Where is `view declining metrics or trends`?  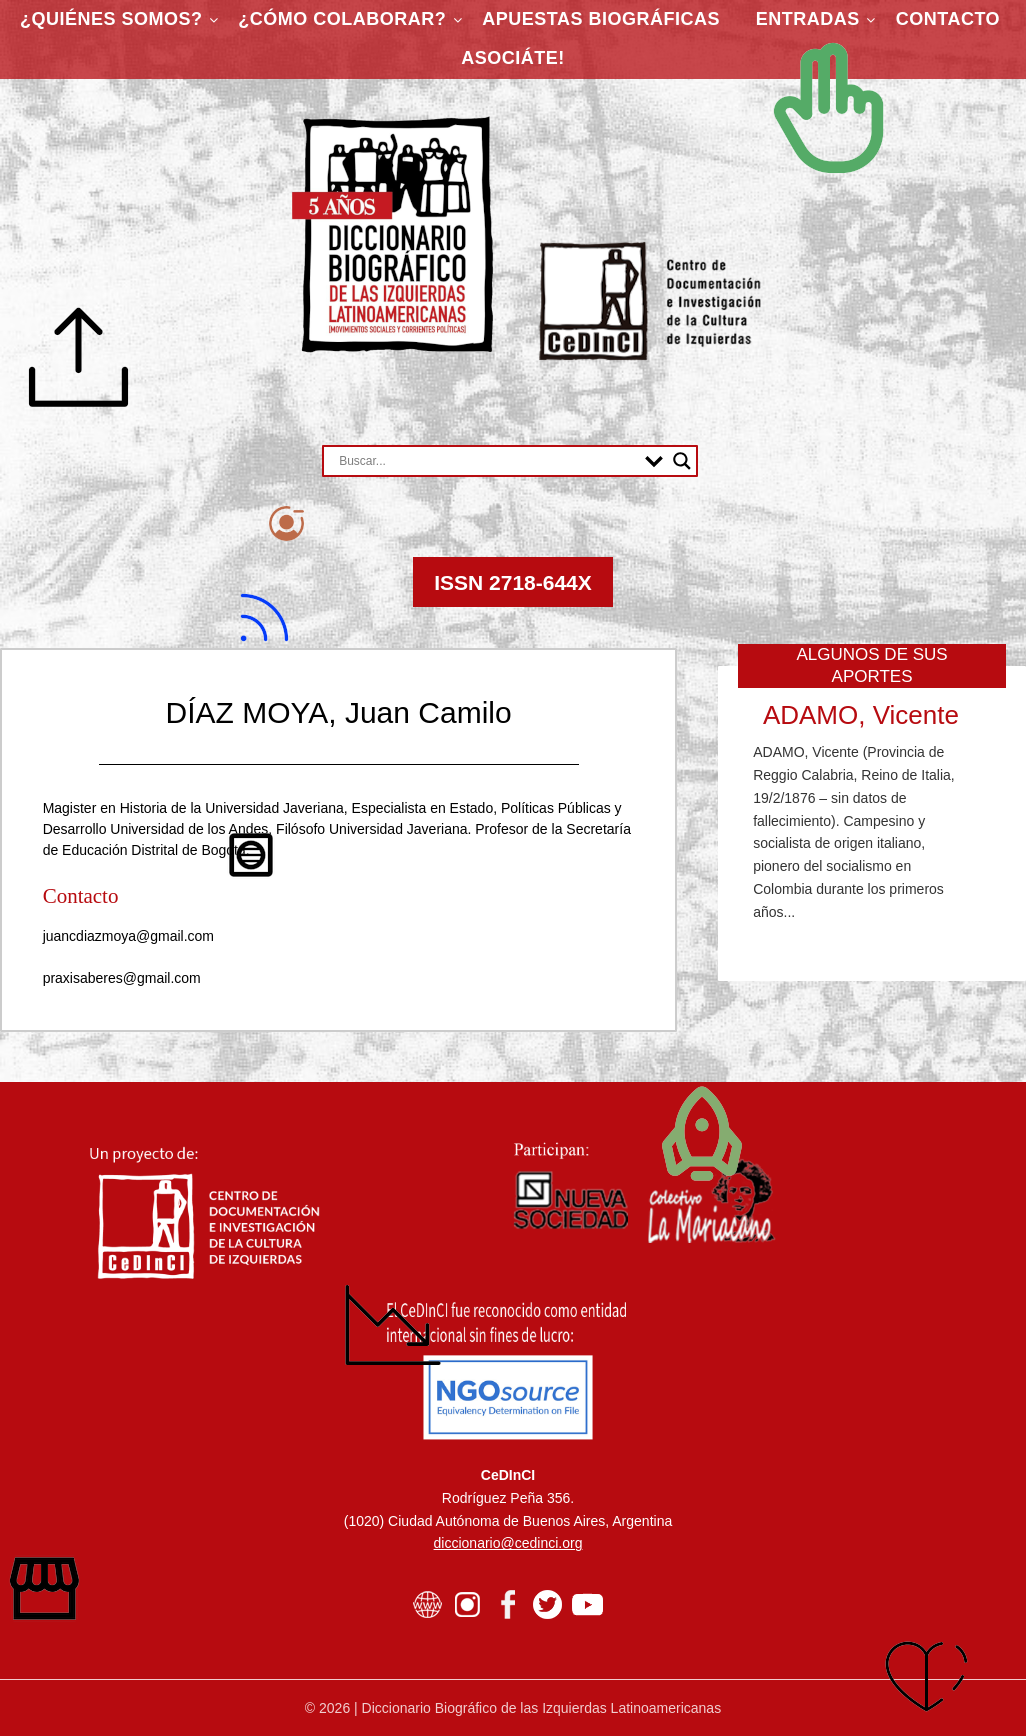
view declining metrics or trends is located at coordinates (393, 1325).